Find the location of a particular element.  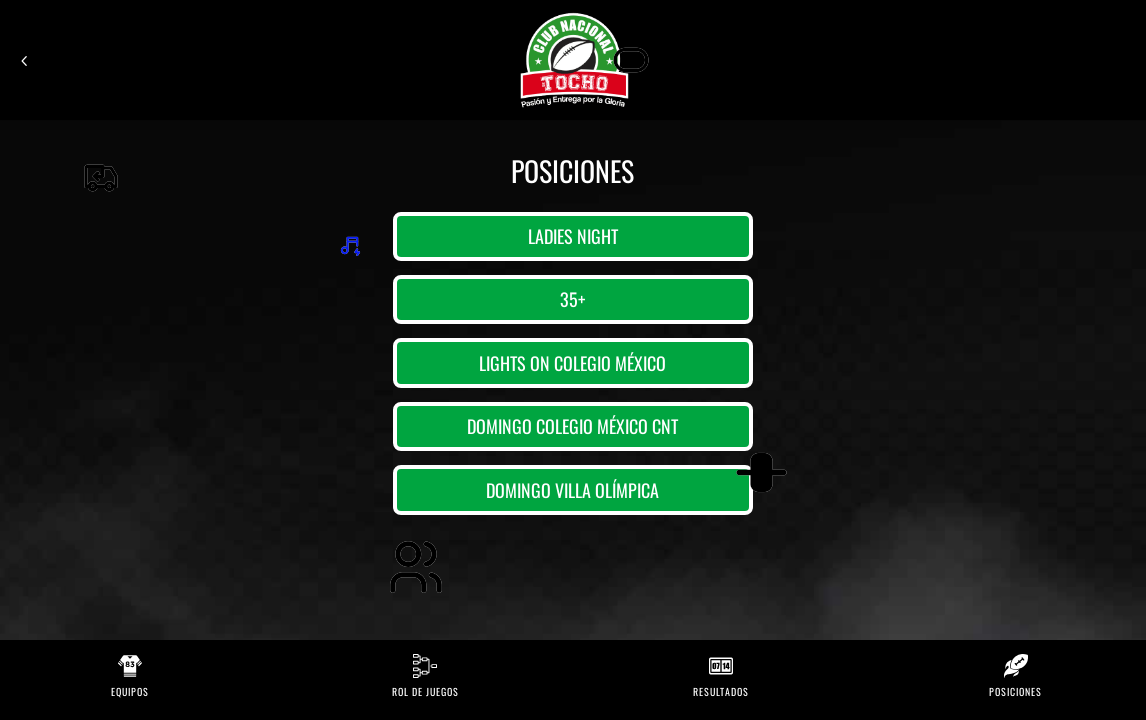

initiate a product return is located at coordinates (101, 178).